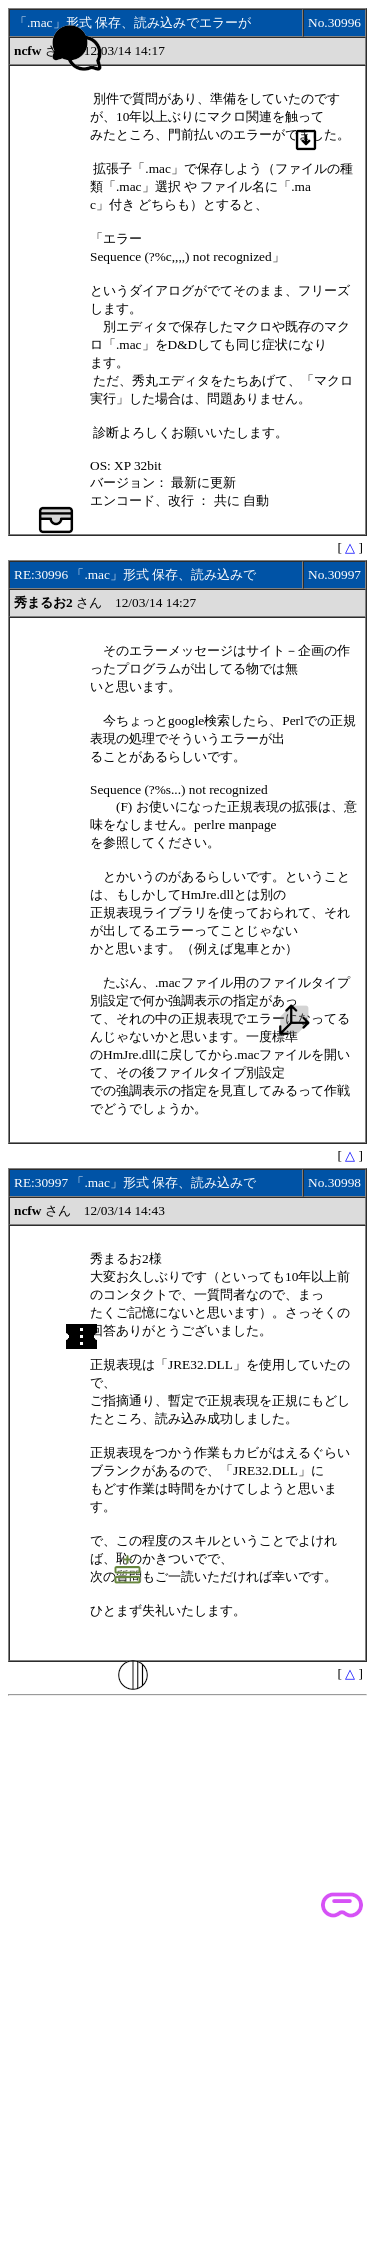 This screenshot has height=2252, width=375. What do you see at coordinates (292, 1021) in the screenshot?
I see `access 3D vector or coordinate tools` at bounding box center [292, 1021].